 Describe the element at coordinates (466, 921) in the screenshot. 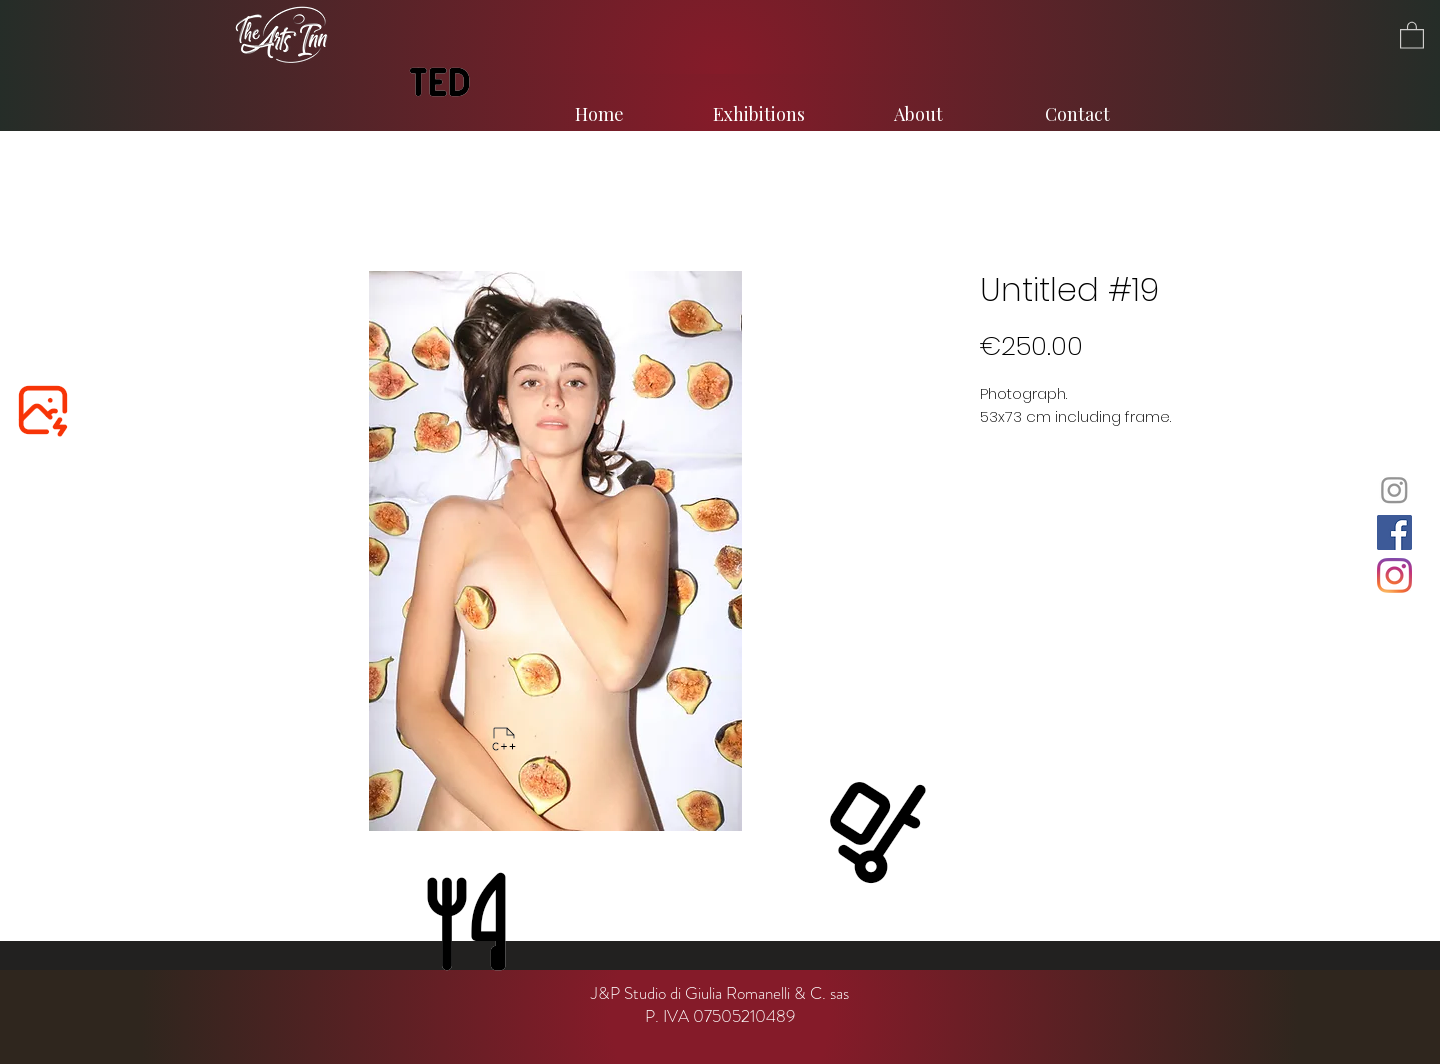

I see `access restaurant or dining options` at that location.